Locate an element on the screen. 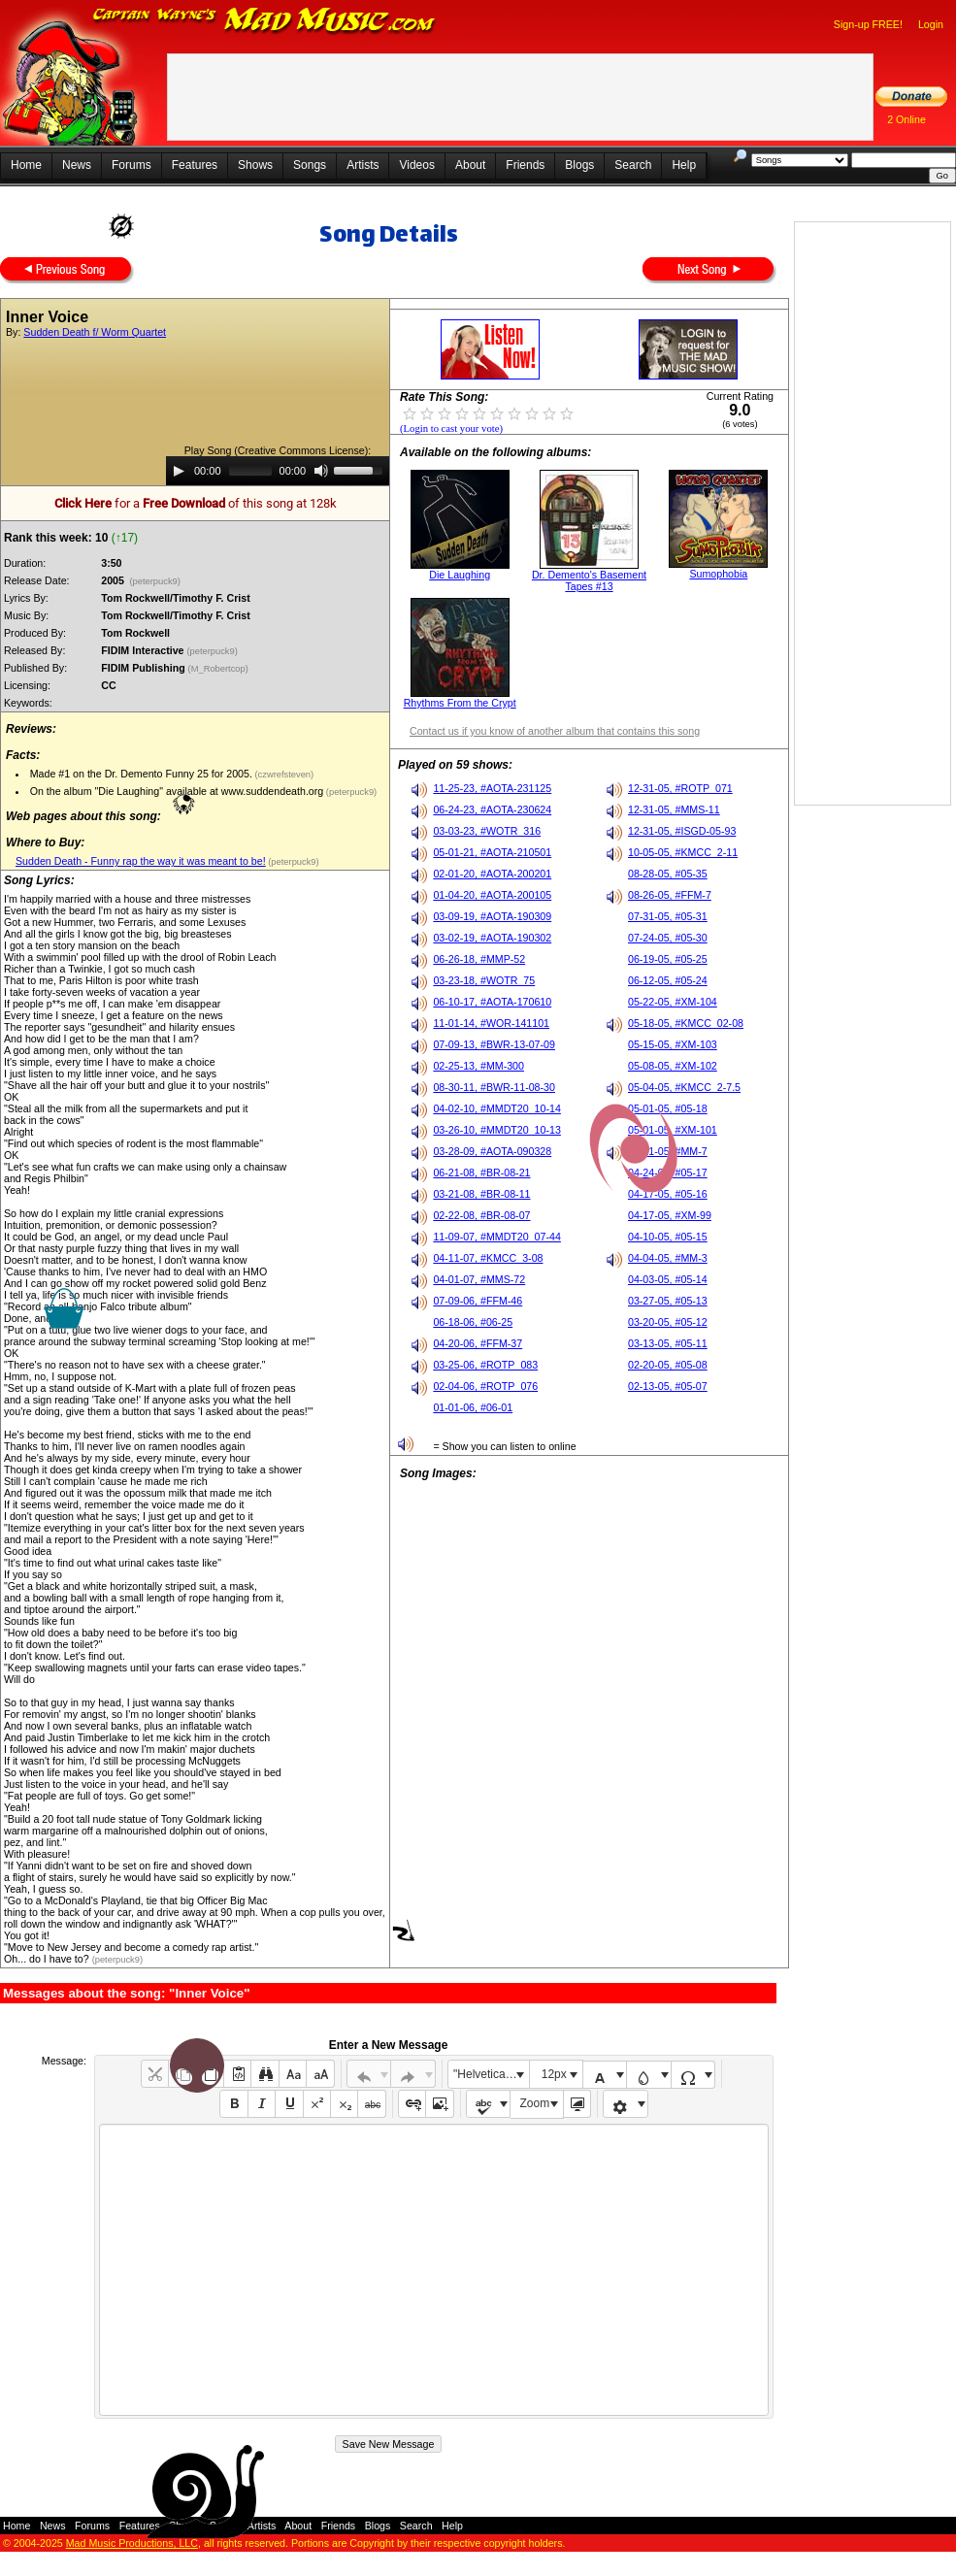 This screenshot has height=2576, width=956. activate focus or concentration mode is located at coordinates (633, 1149).